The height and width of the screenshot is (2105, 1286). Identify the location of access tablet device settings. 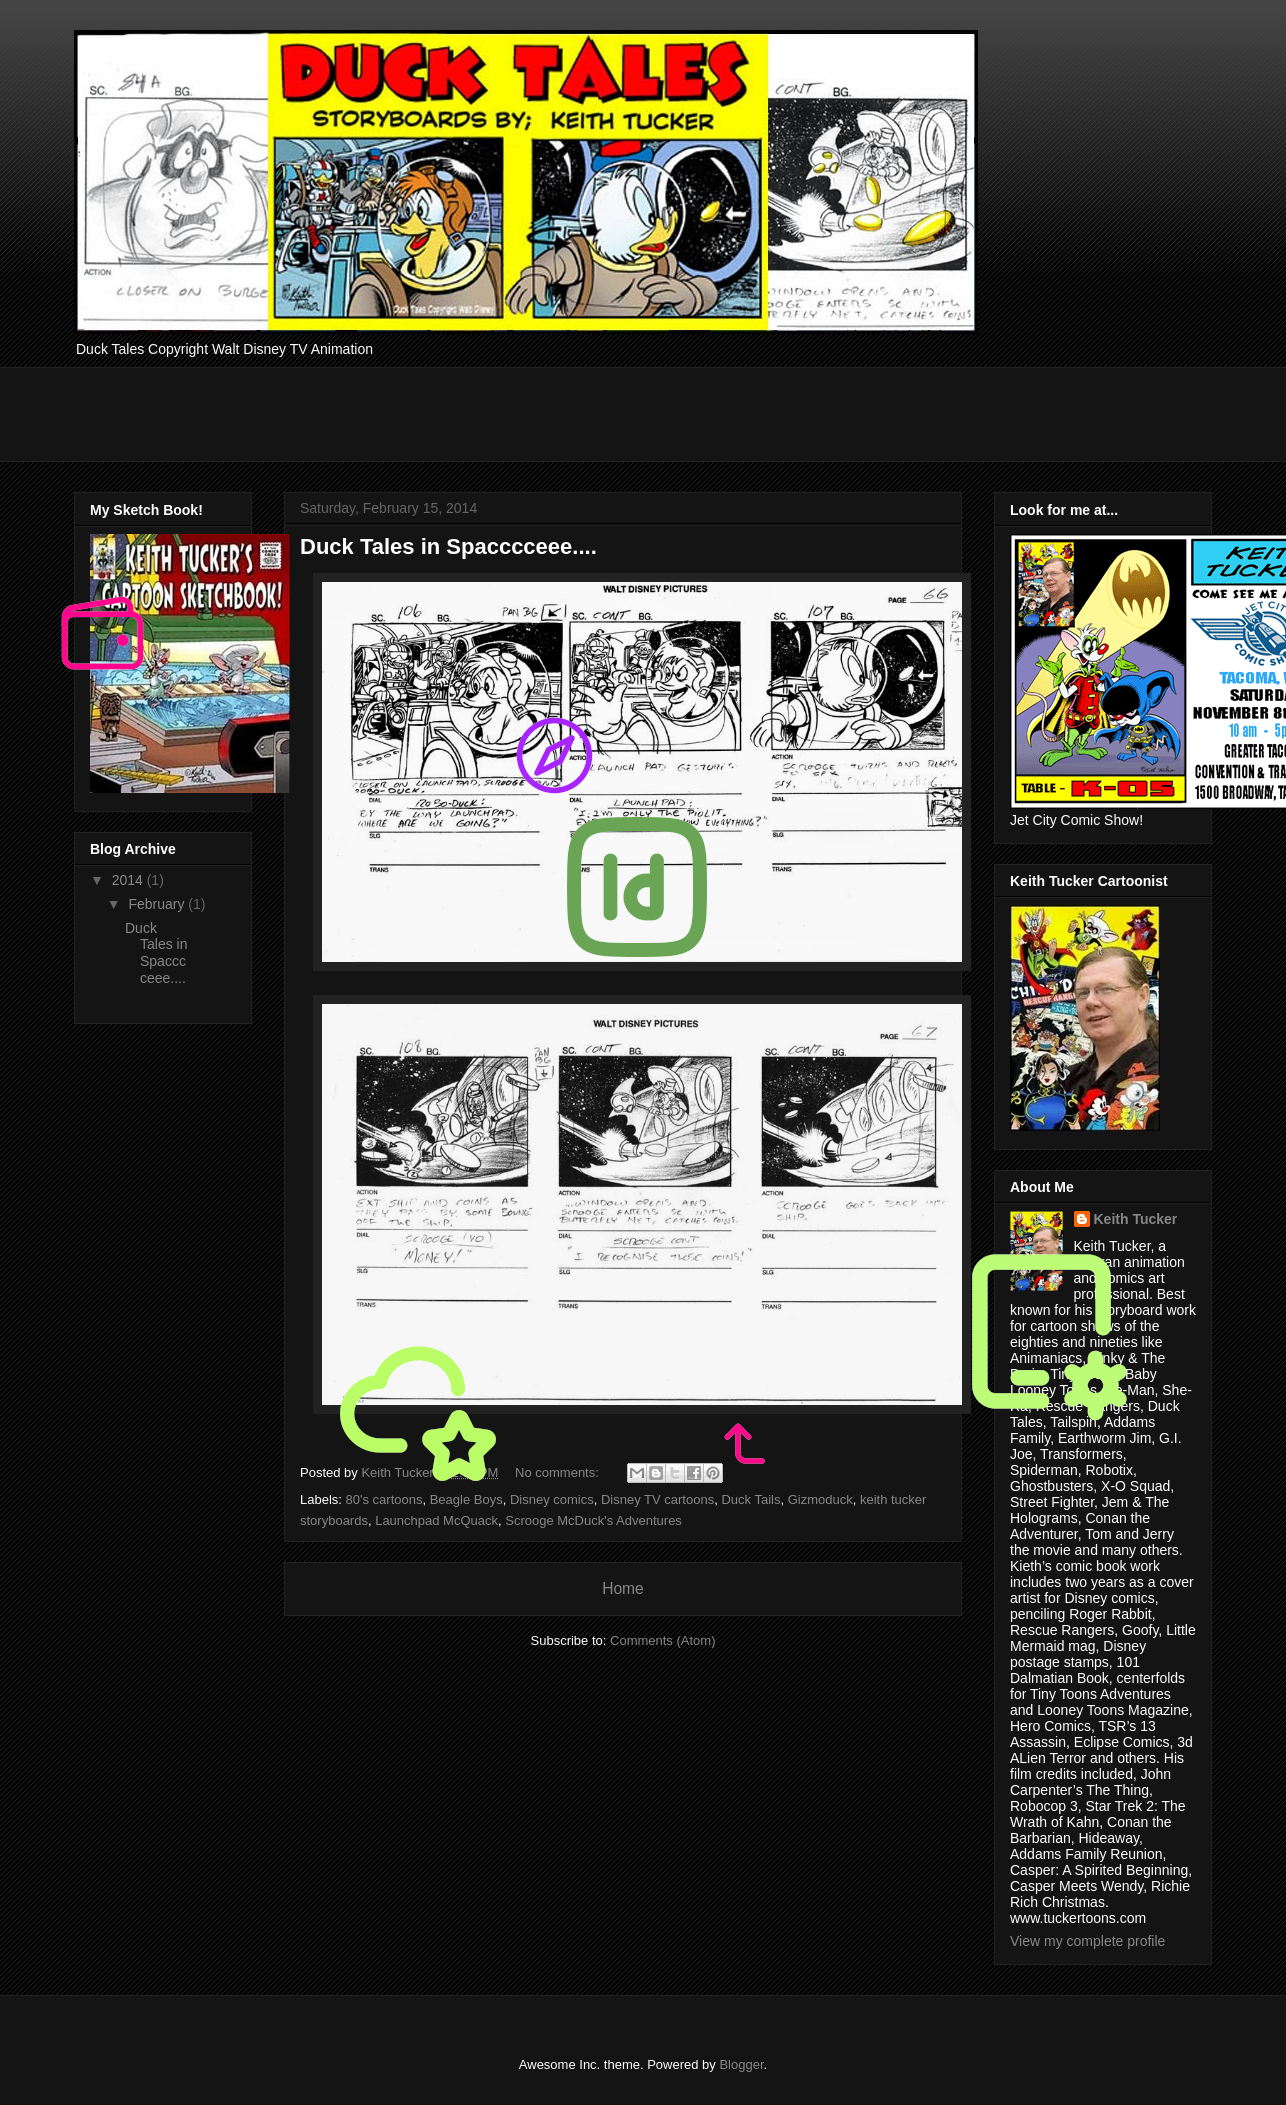
(1041, 1331).